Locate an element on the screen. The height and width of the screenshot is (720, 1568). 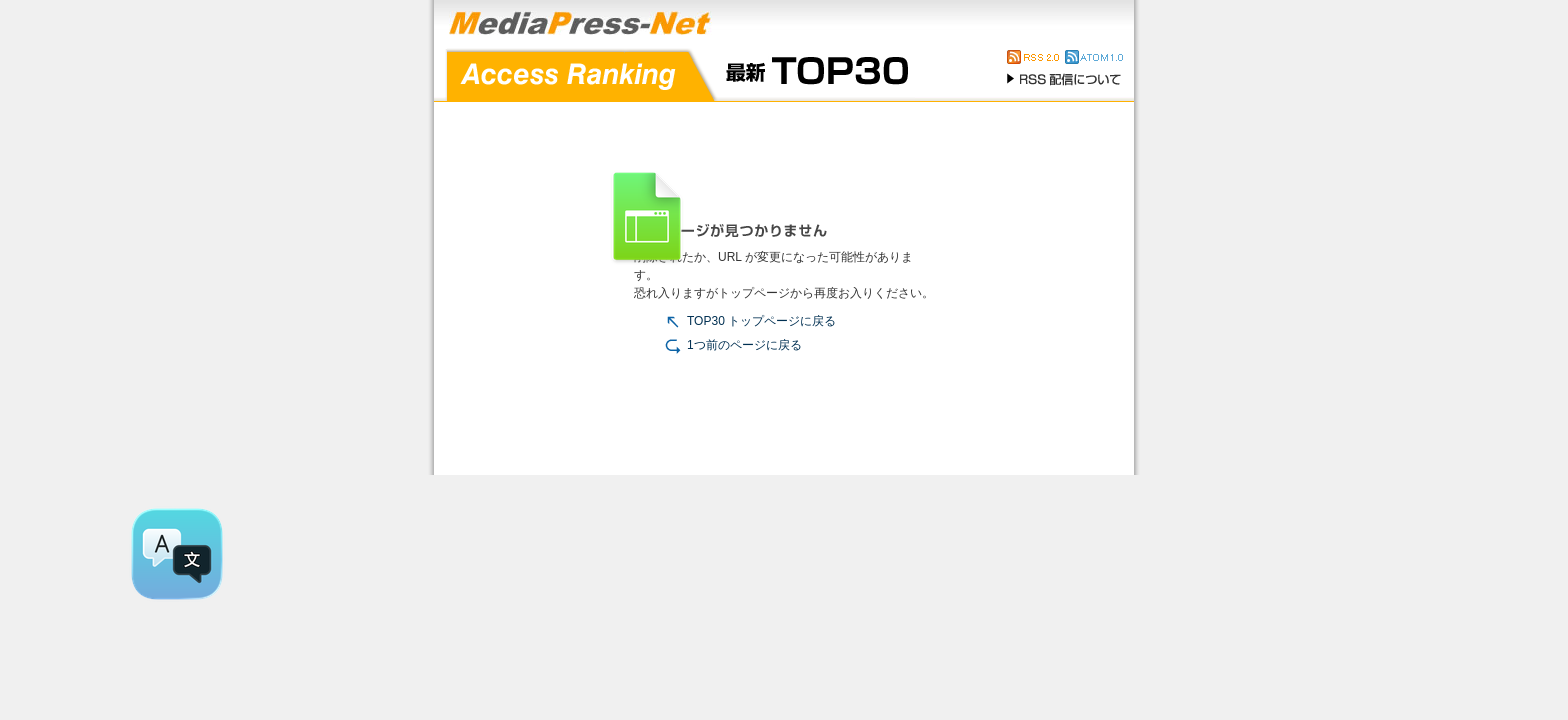
a QML source code file is located at coordinates (647, 218).